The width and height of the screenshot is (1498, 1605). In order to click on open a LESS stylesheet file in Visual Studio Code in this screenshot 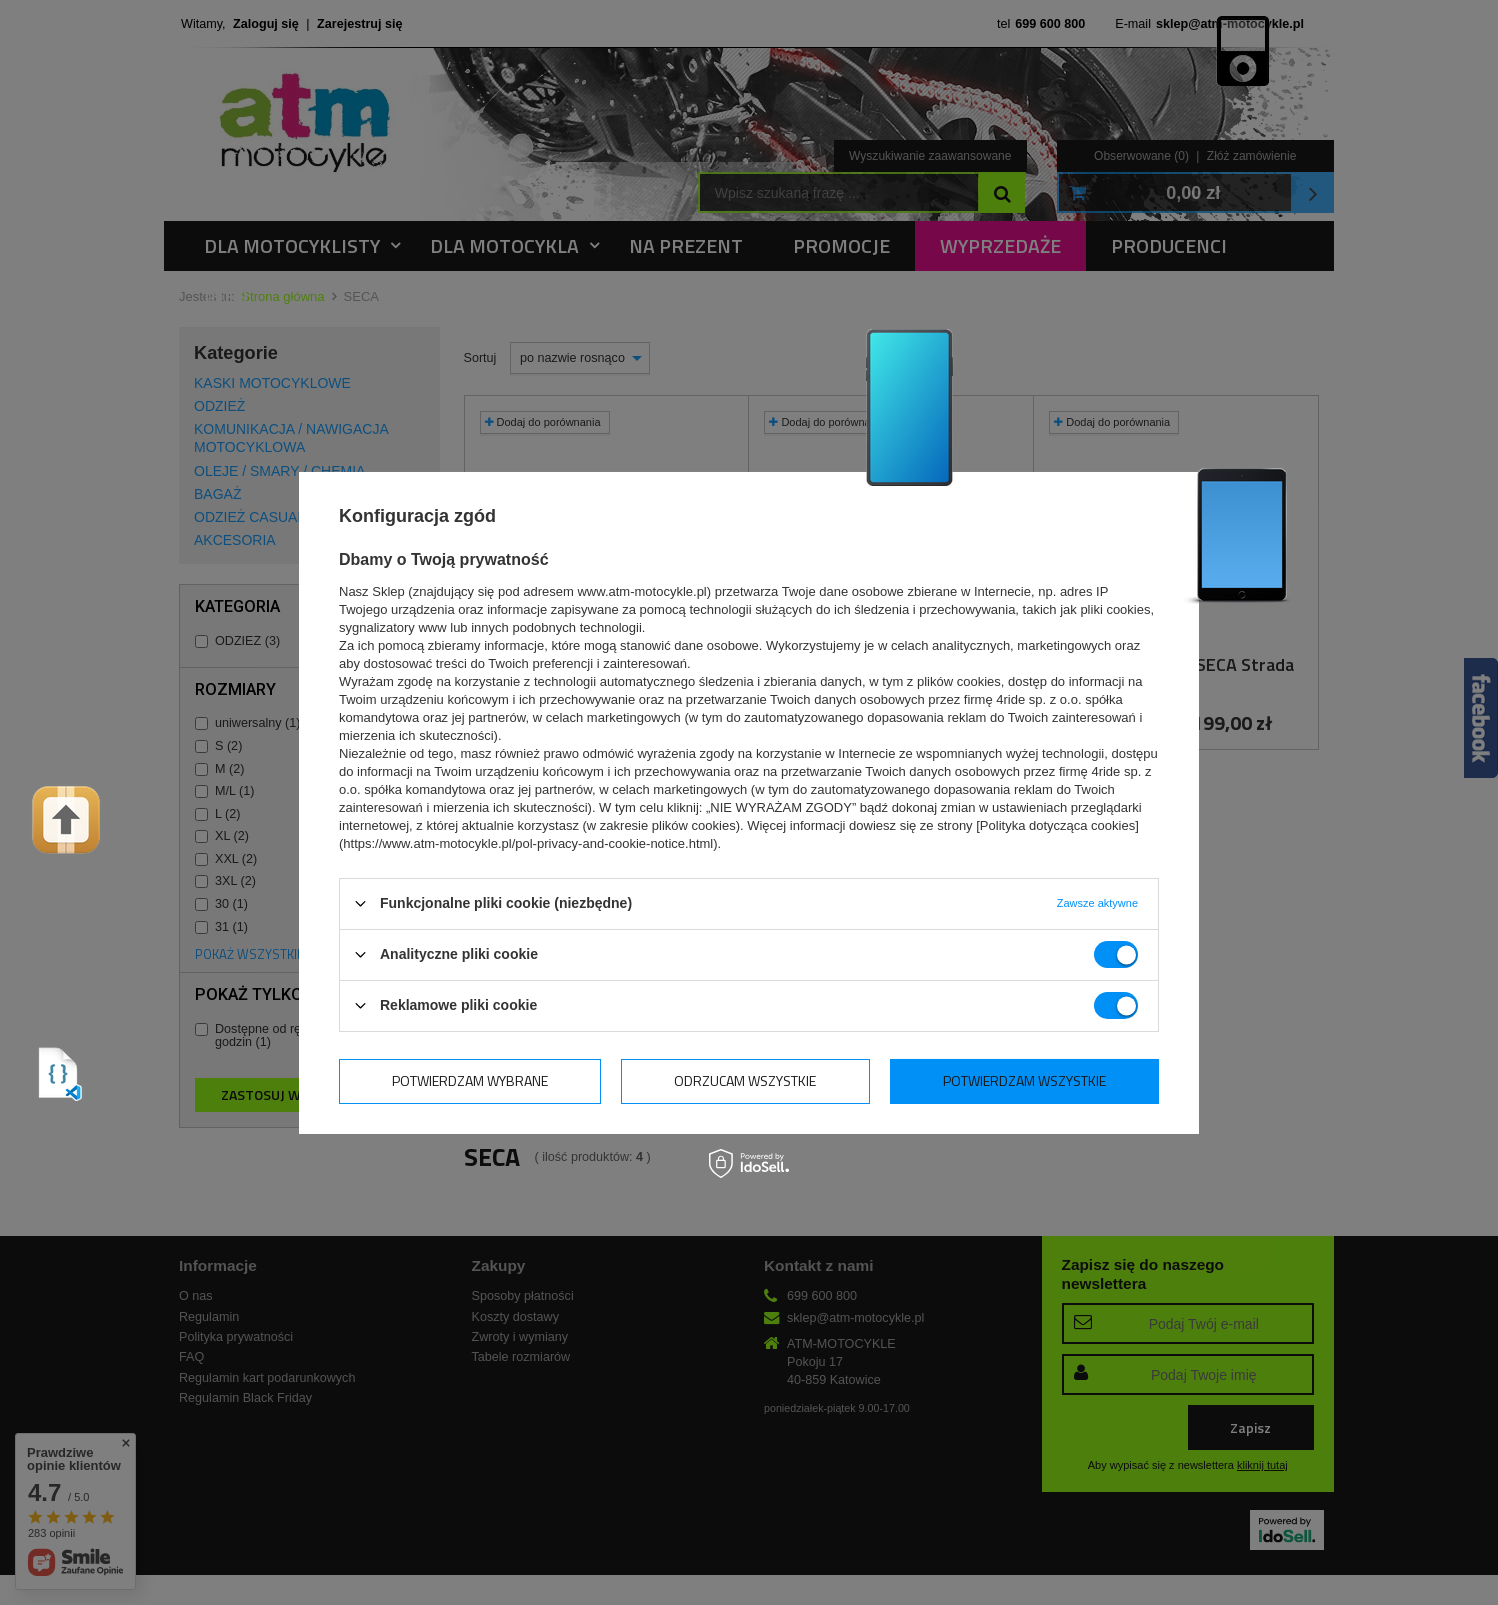, I will do `click(58, 1074)`.